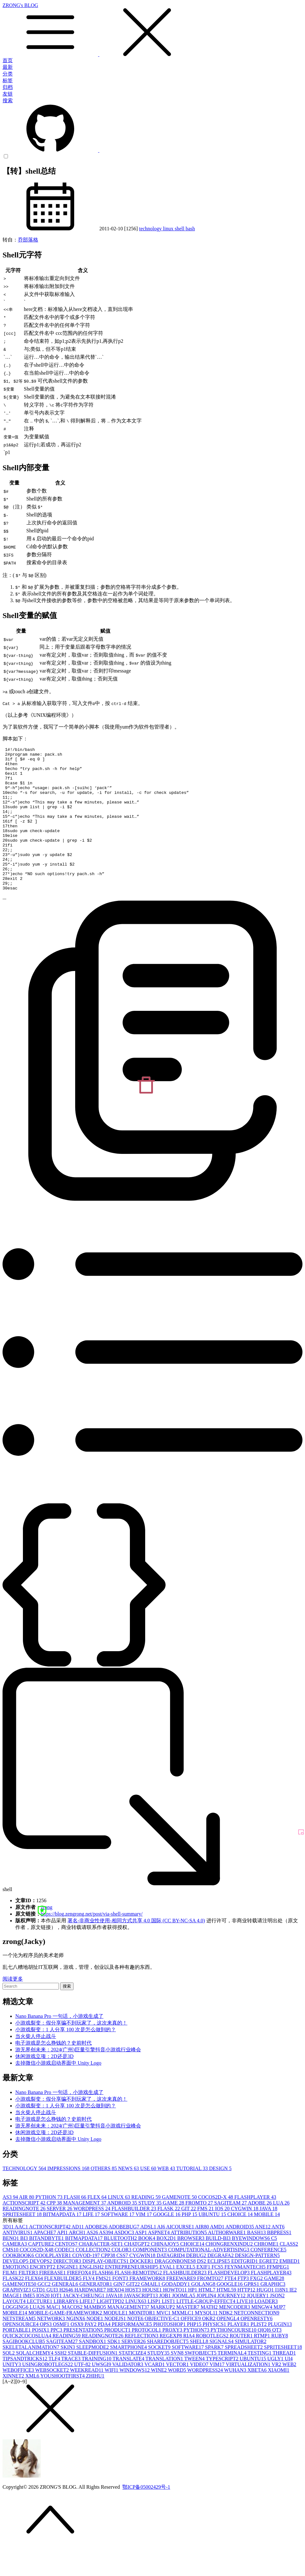  What do you see at coordinates (301, 1832) in the screenshot?
I see `enable picture-in-picture mode` at bounding box center [301, 1832].